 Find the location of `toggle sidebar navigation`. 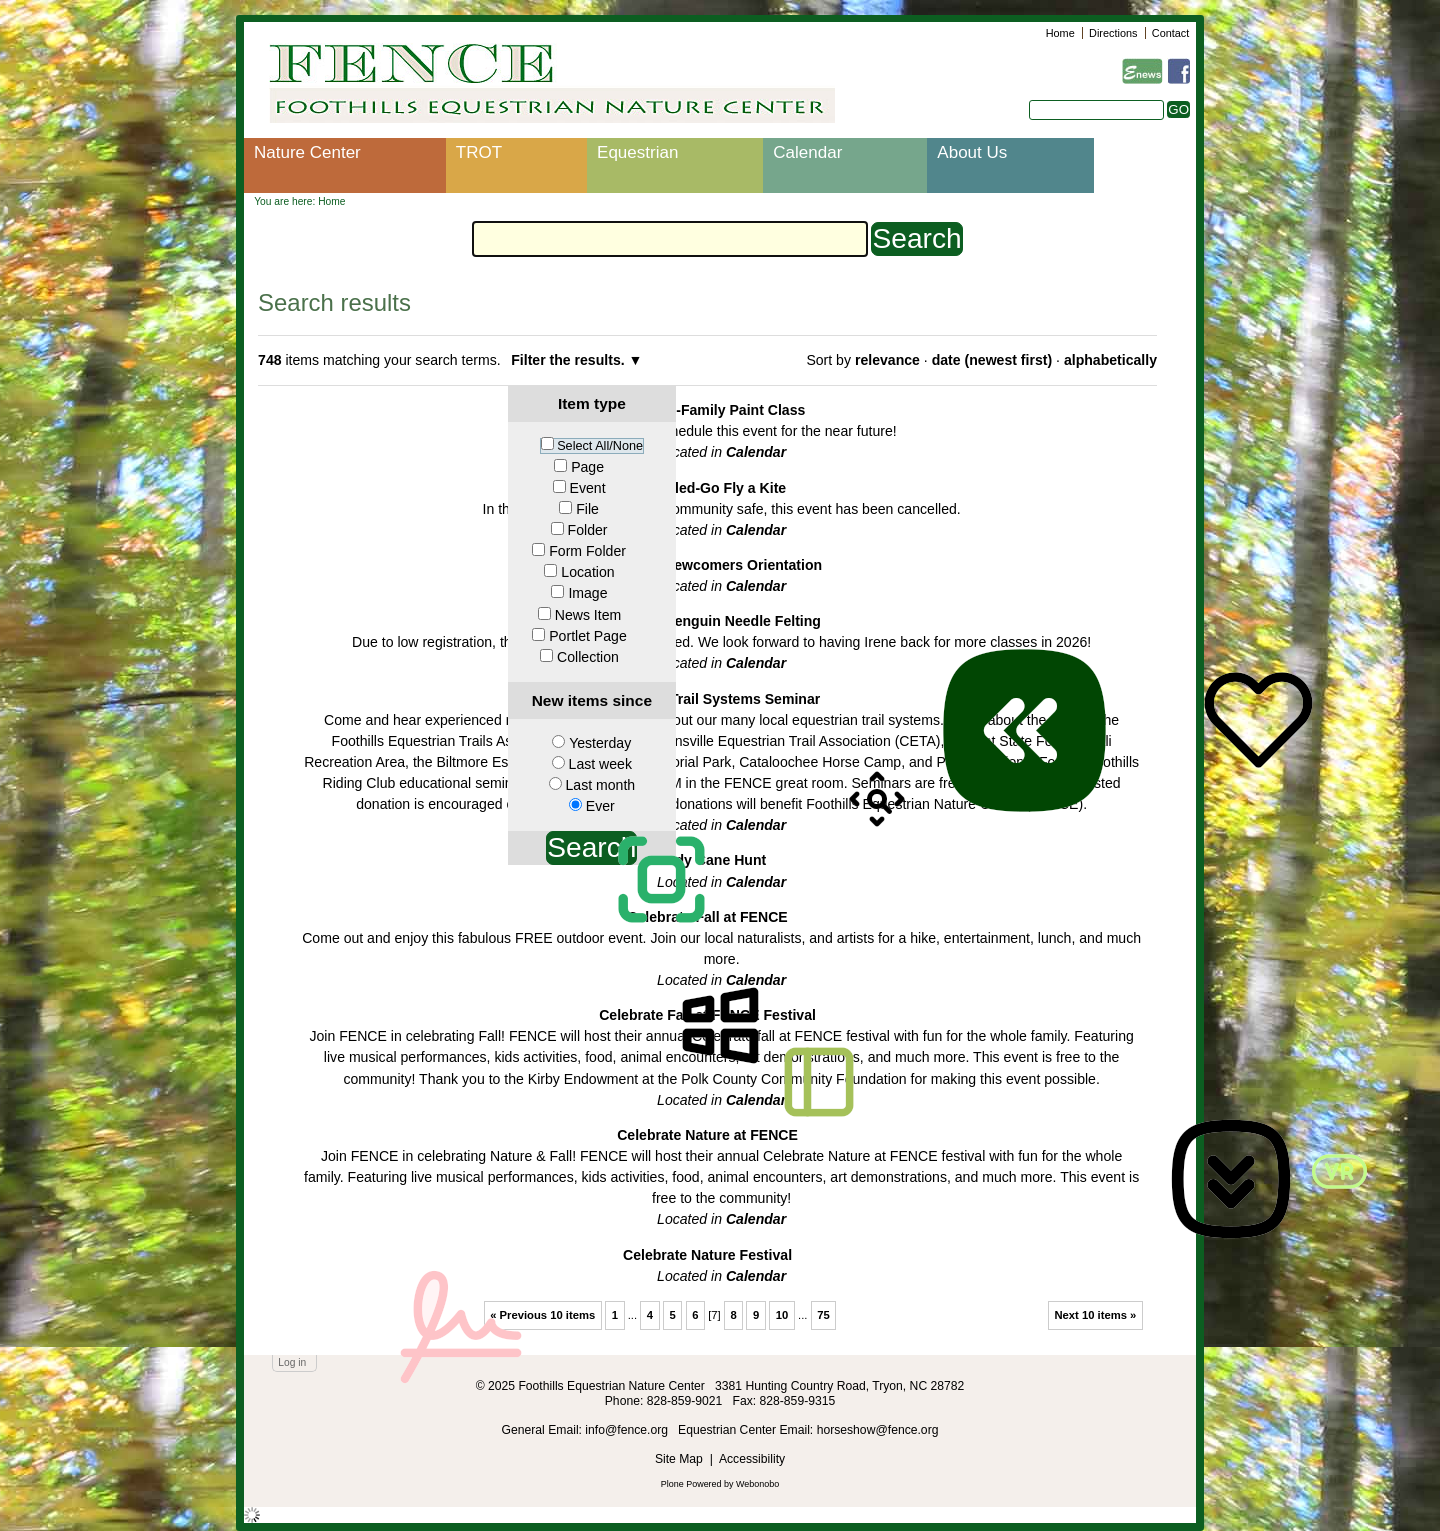

toggle sidebar navigation is located at coordinates (819, 1082).